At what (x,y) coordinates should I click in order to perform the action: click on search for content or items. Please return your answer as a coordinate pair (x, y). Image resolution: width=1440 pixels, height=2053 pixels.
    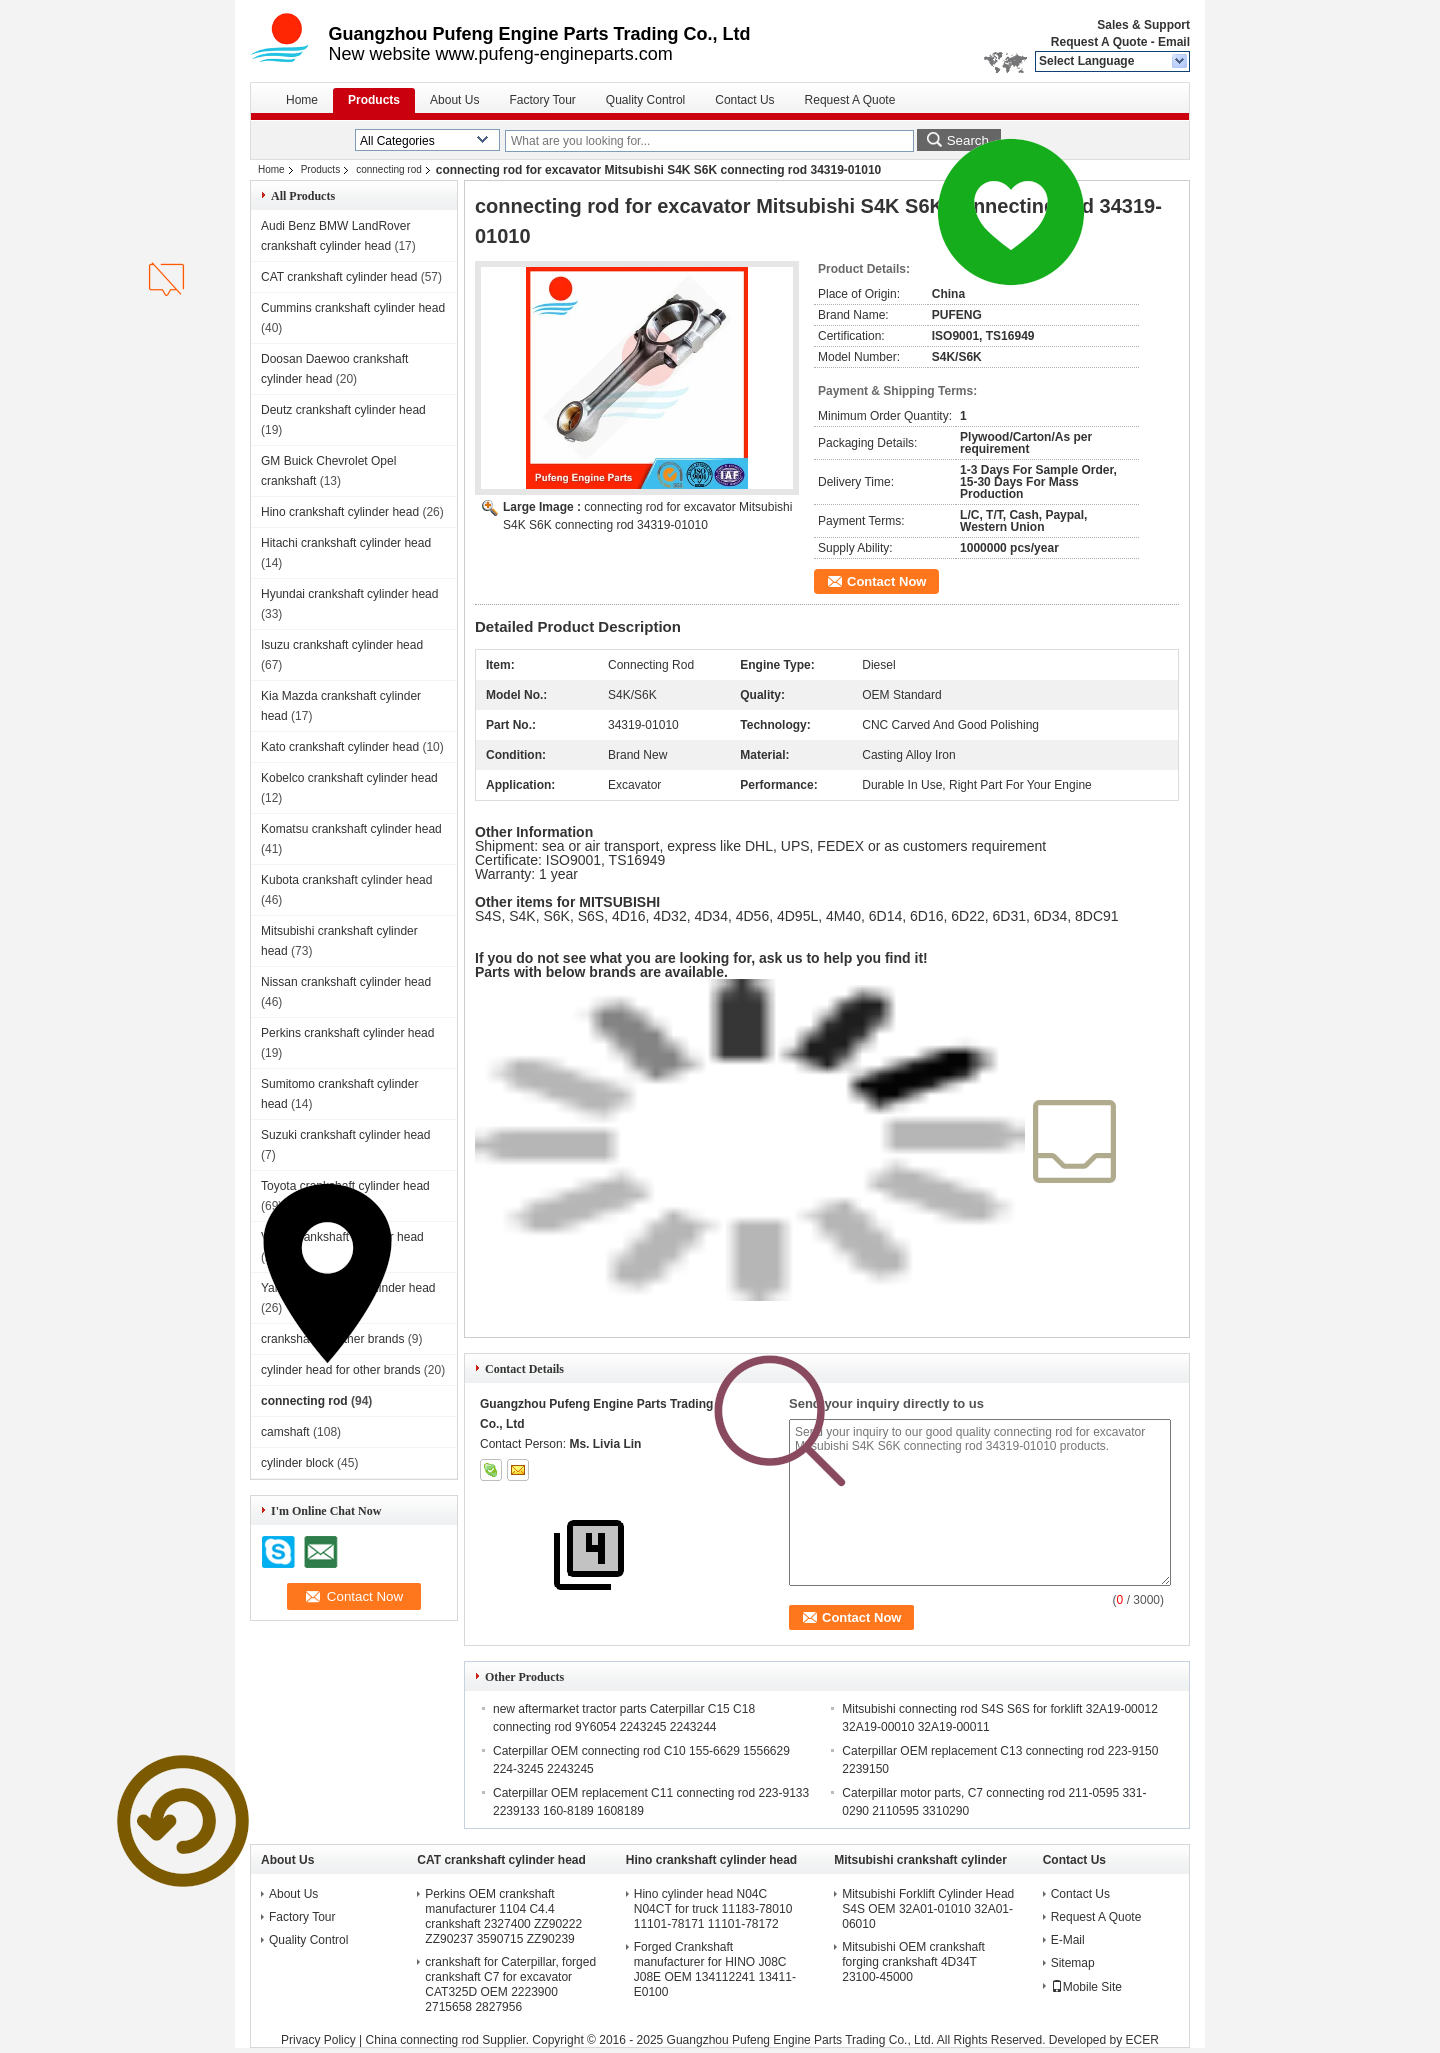
    Looking at the image, I should click on (780, 1421).